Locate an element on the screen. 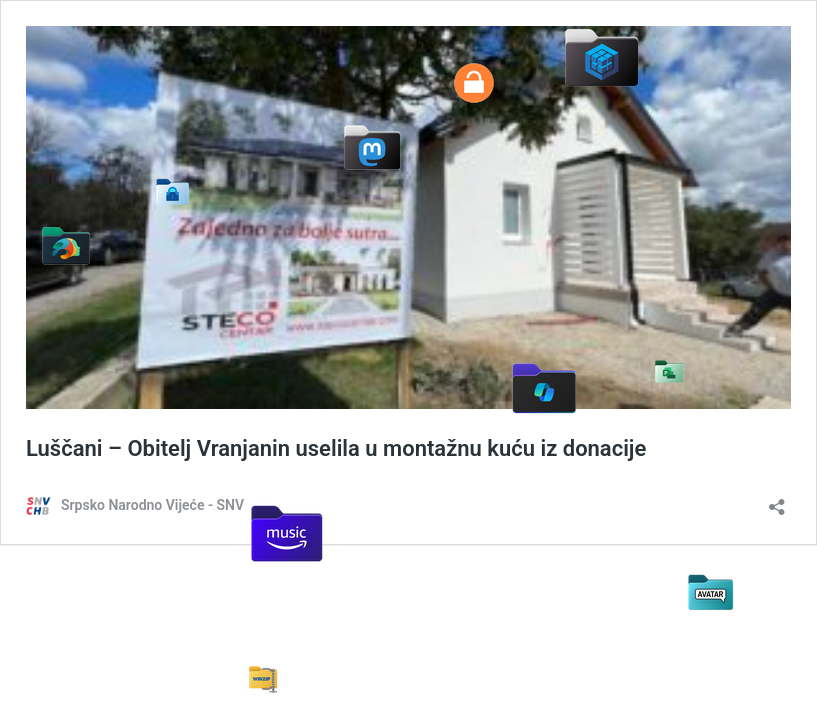 The image size is (817, 720). access microsoft intune company portal managed files is located at coordinates (172, 192).